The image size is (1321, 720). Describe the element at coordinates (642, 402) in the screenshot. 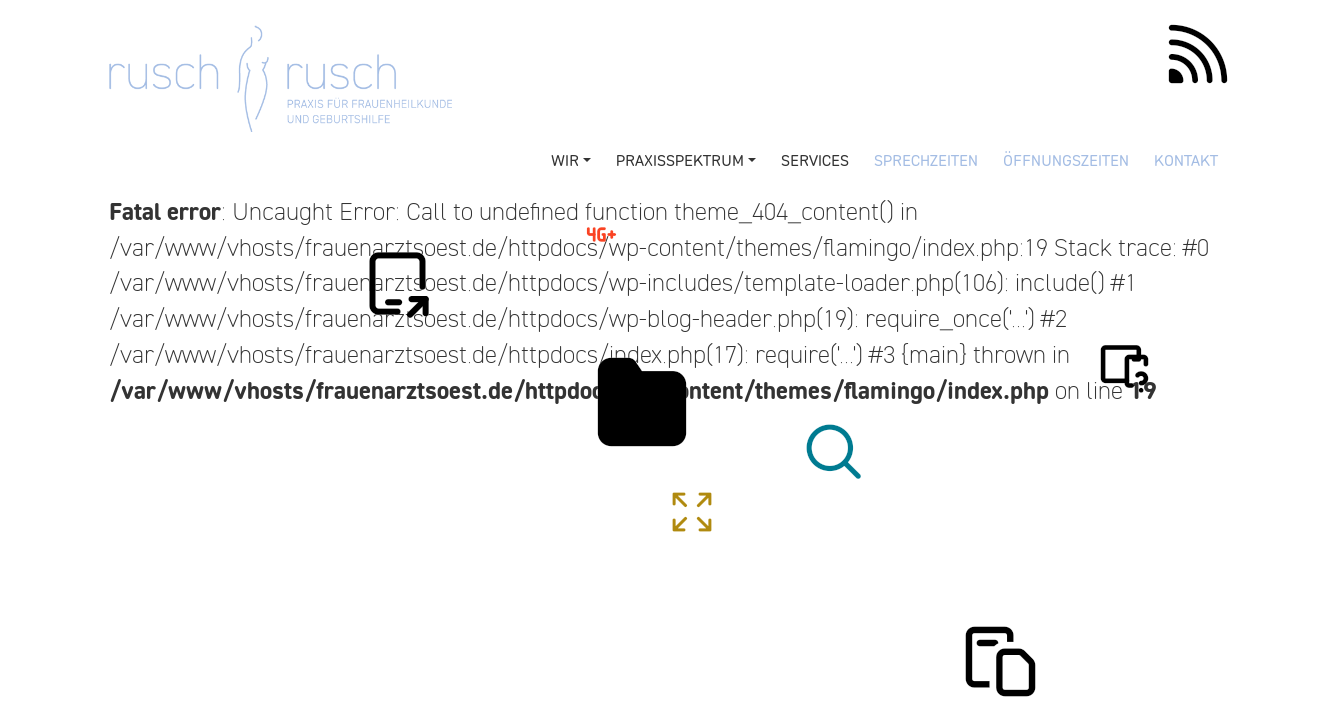

I see `open folder to view files` at that location.